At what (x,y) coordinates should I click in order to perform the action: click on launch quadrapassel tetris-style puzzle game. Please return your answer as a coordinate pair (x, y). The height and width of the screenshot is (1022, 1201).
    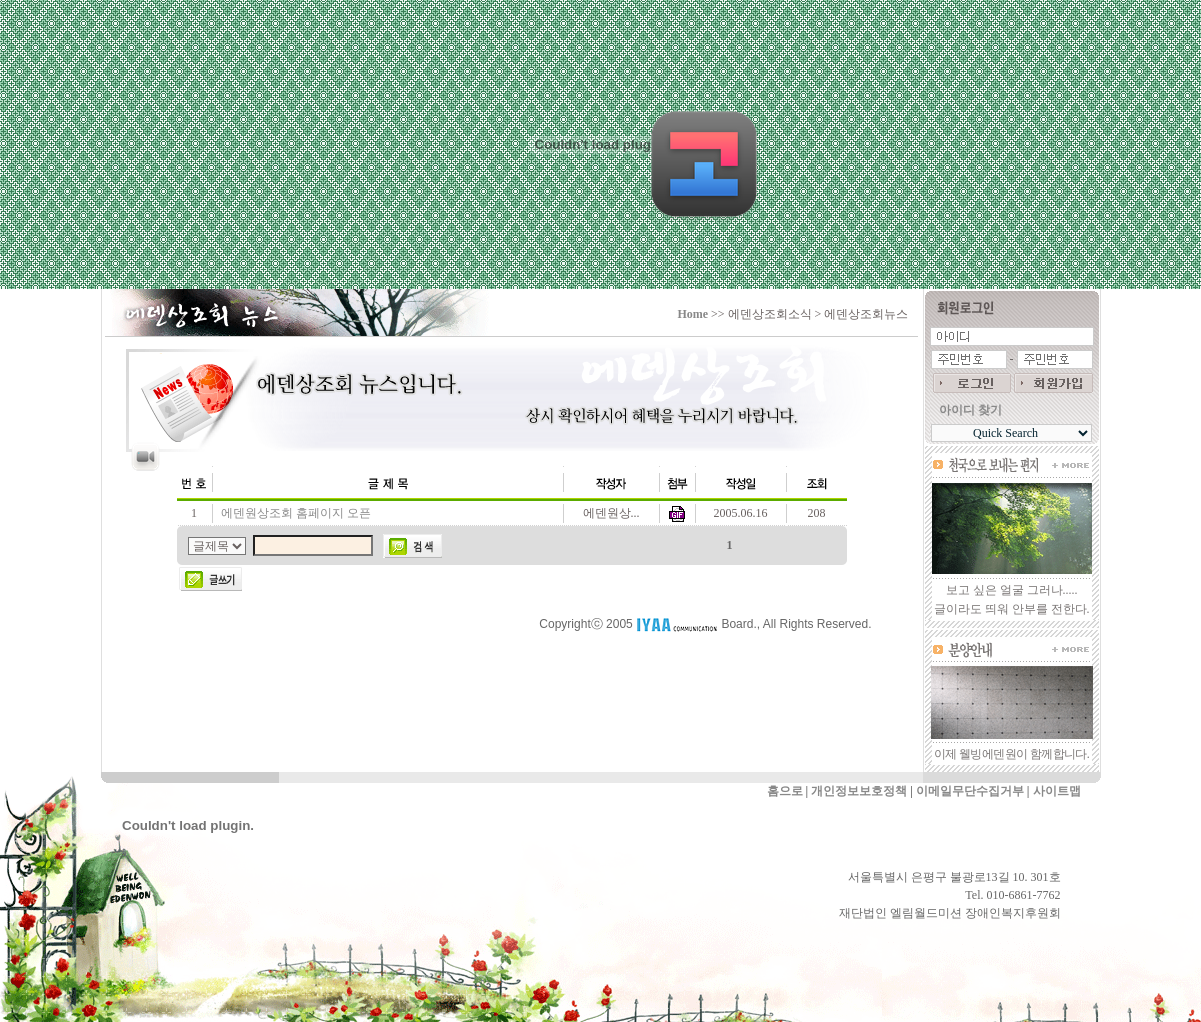
    Looking at the image, I should click on (704, 164).